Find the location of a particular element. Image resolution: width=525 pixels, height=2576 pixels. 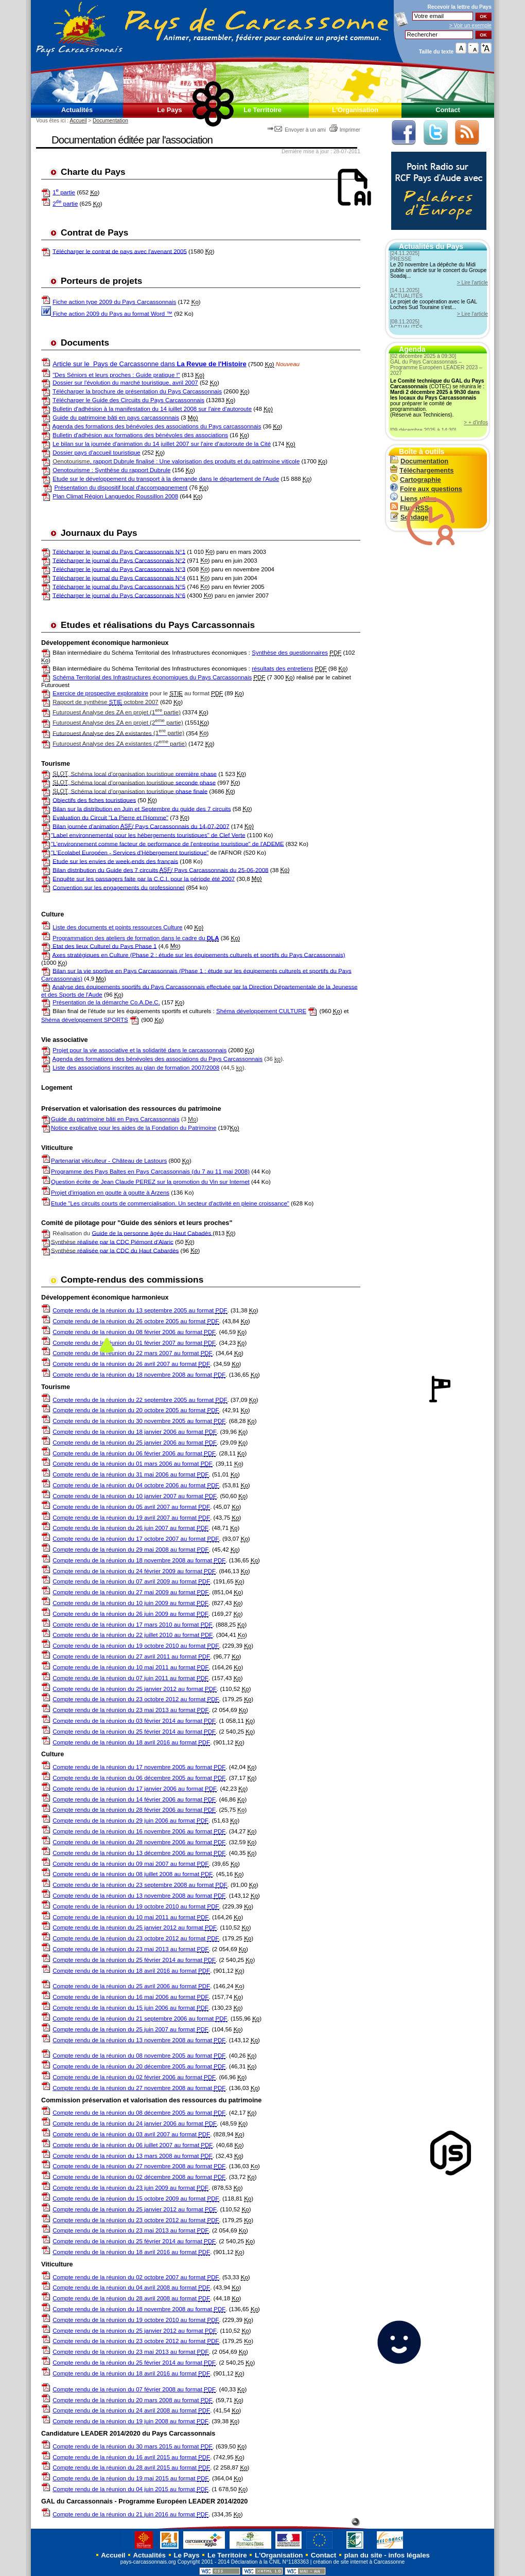

view user's time or schedule is located at coordinates (430, 521).